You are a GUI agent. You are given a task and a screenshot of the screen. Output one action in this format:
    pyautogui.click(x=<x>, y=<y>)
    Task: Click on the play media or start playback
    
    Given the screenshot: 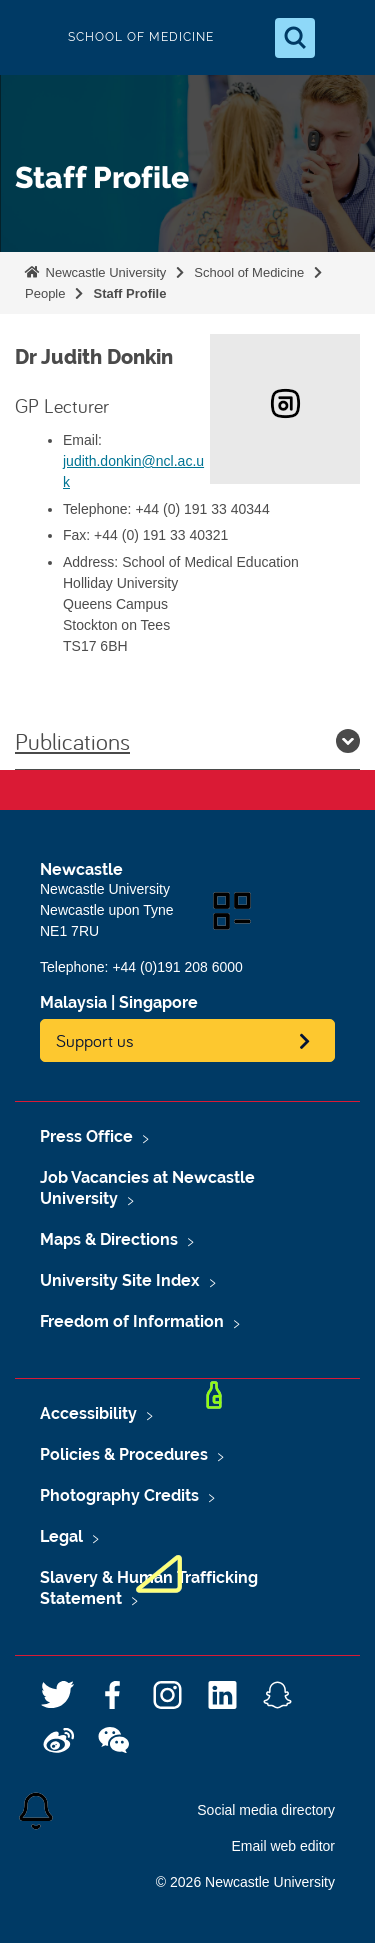 What is the action you would take?
    pyautogui.click(x=159, y=1574)
    